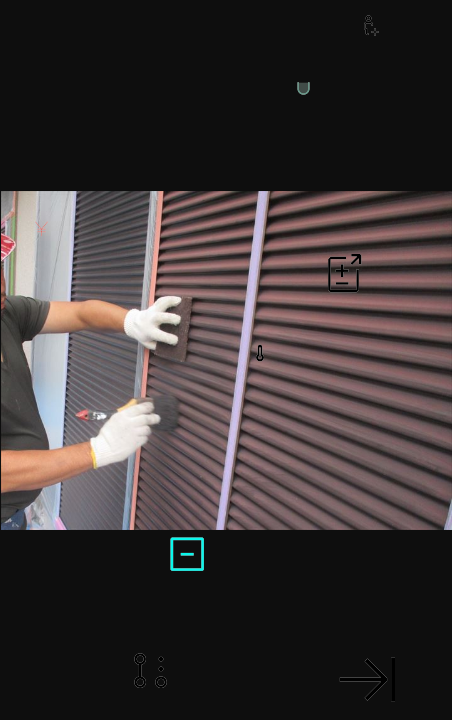 The image size is (452, 720). I want to click on move cursor to the next tab stop, so click(363, 677).